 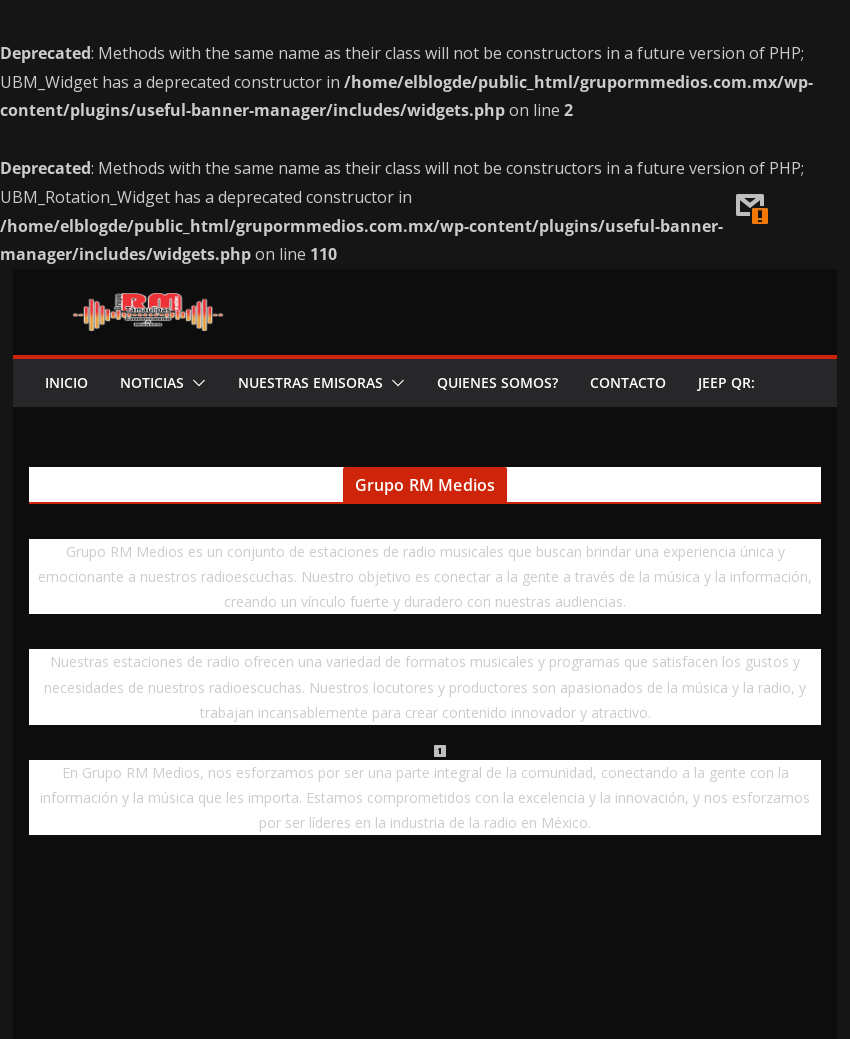 What do you see at coordinates (440, 751) in the screenshot?
I see `reset zoom to 100% or original size` at bounding box center [440, 751].